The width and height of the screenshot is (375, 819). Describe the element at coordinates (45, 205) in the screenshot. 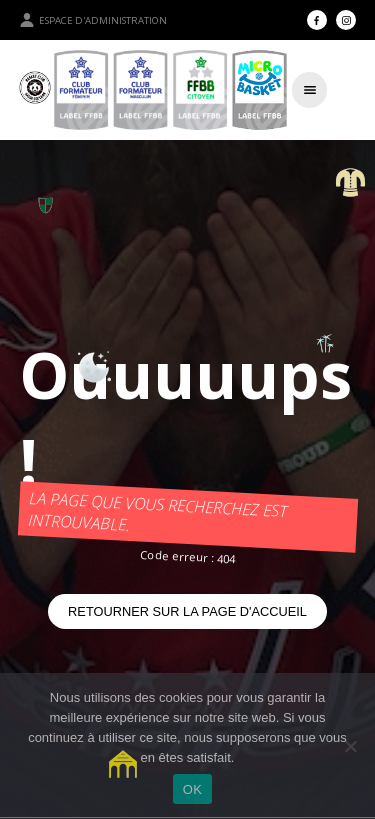

I see `indicates verified or protected status` at that location.